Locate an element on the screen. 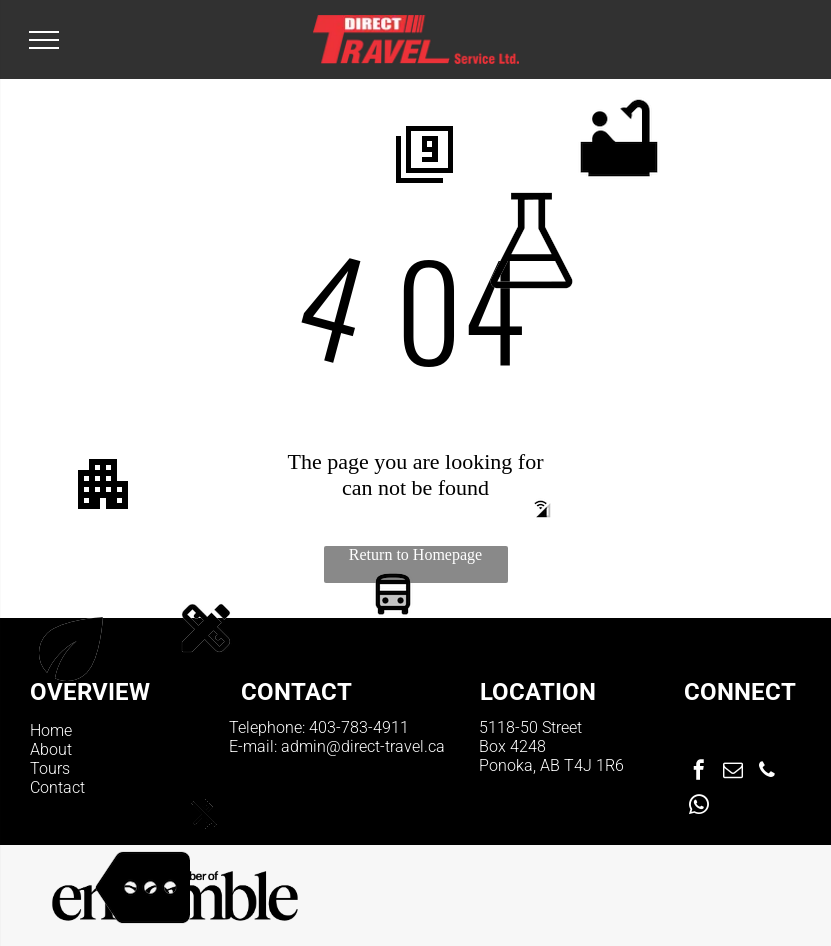 This screenshot has height=946, width=831. access design tools and services is located at coordinates (206, 628).